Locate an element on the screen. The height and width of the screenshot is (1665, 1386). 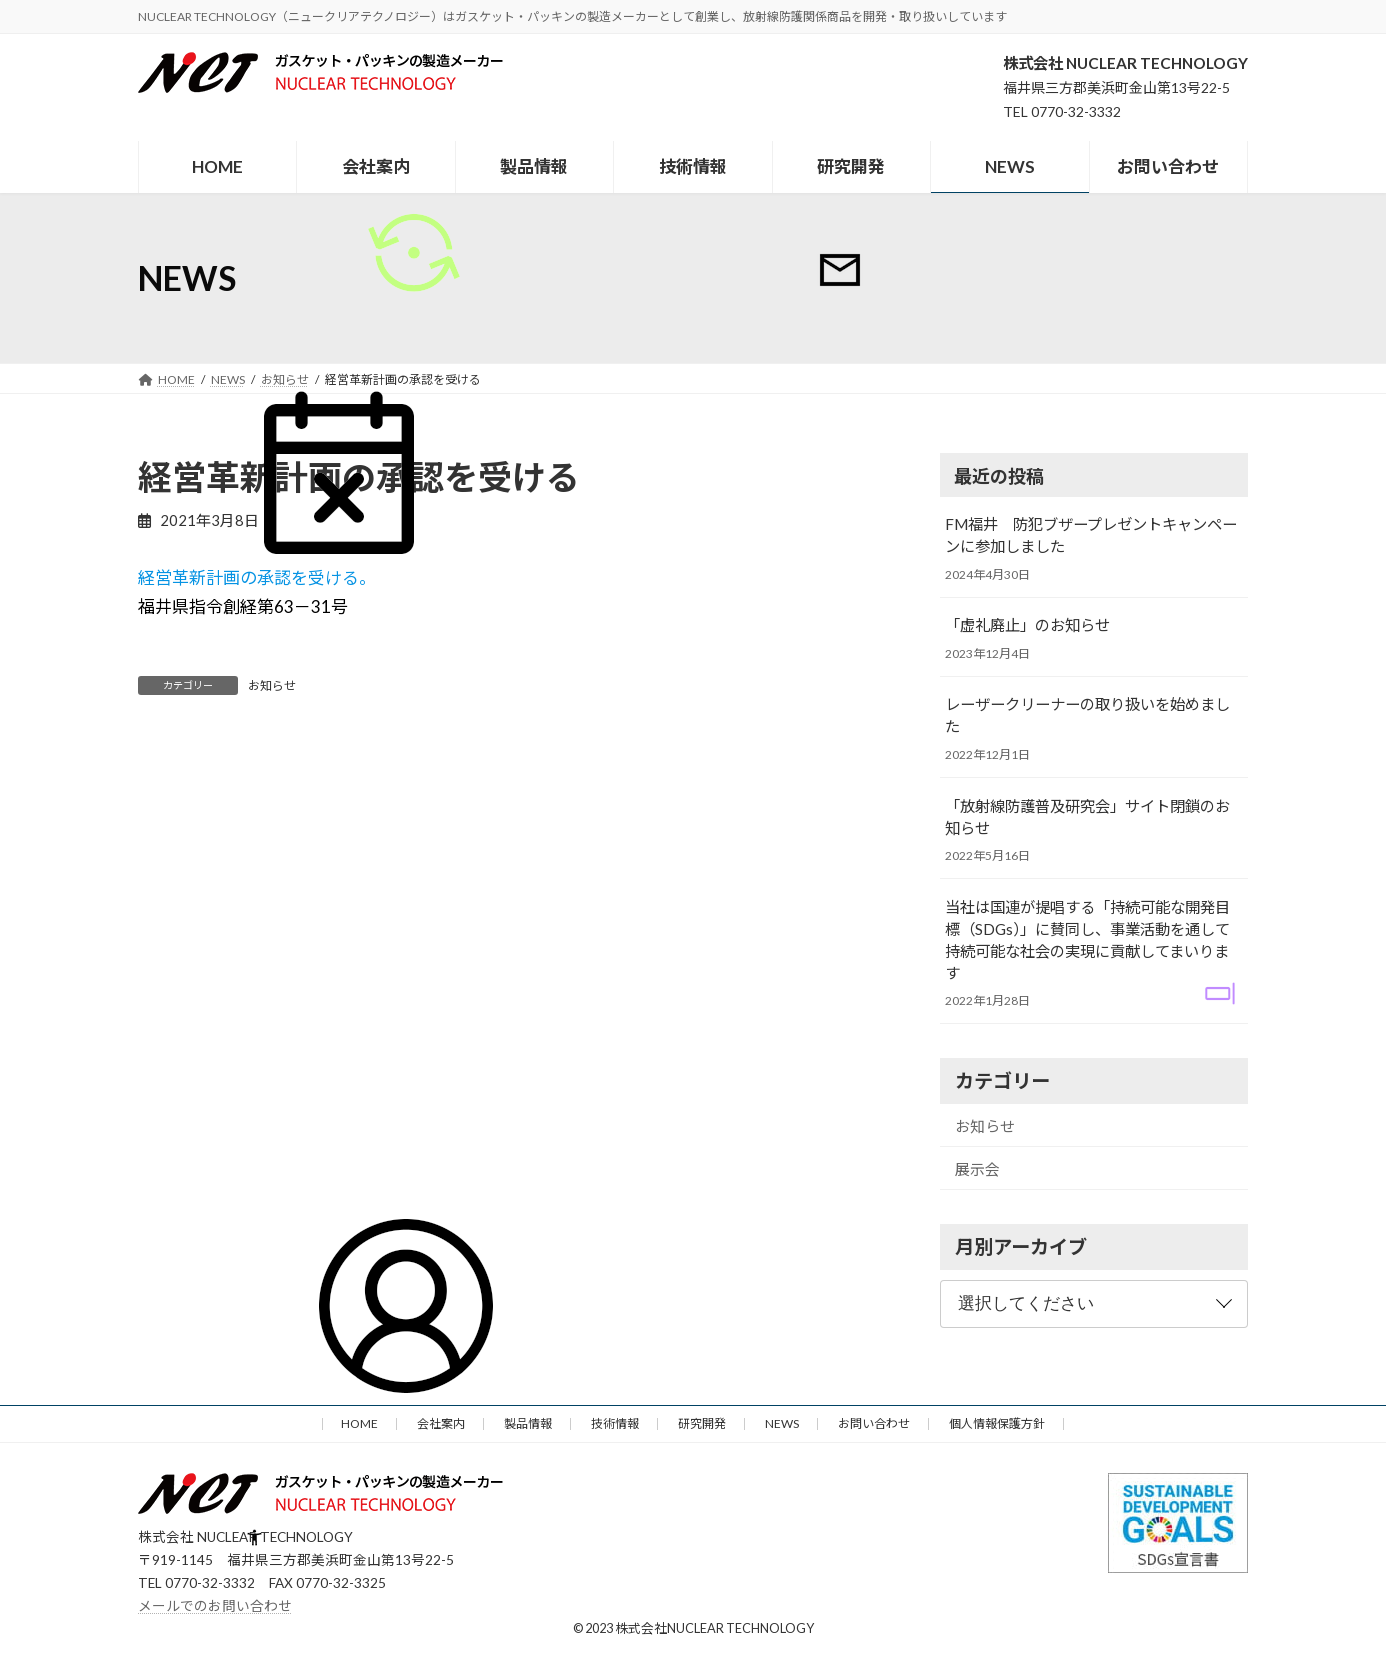
reopen a previously closed issue is located at coordinates (415, 255).